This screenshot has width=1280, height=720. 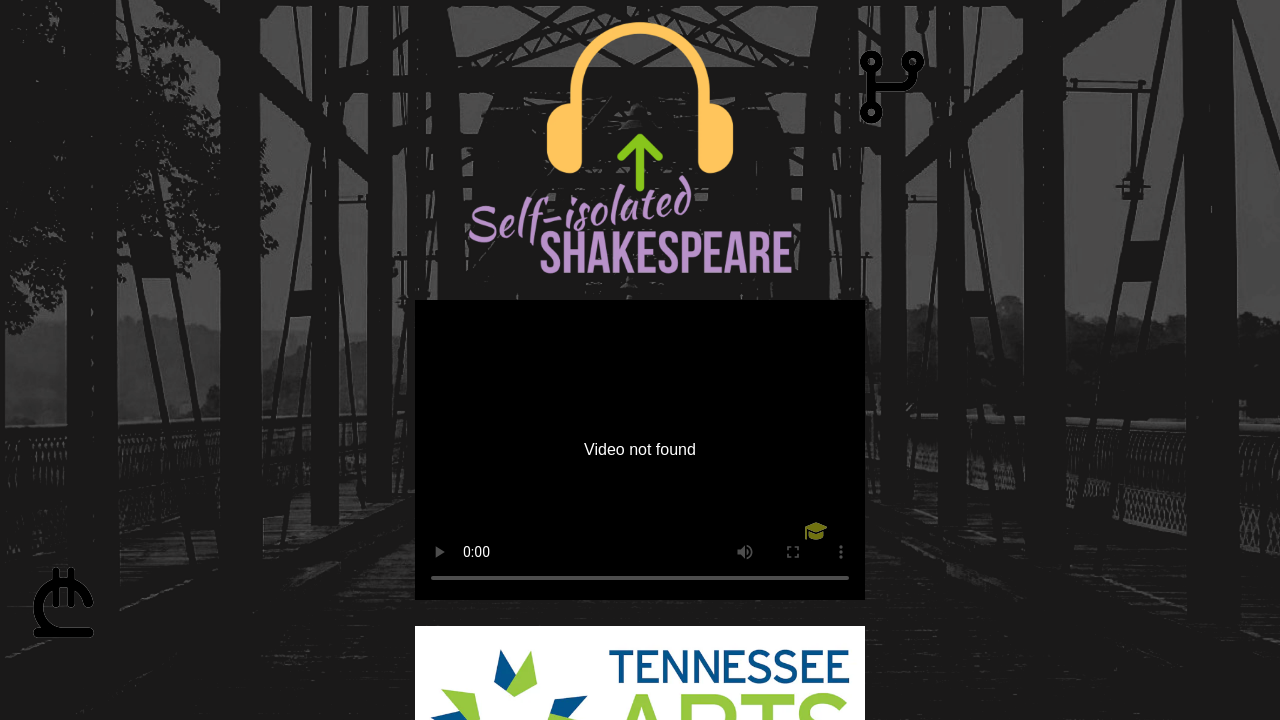 I want to click on view repository branches, so click(x=892, y=87).